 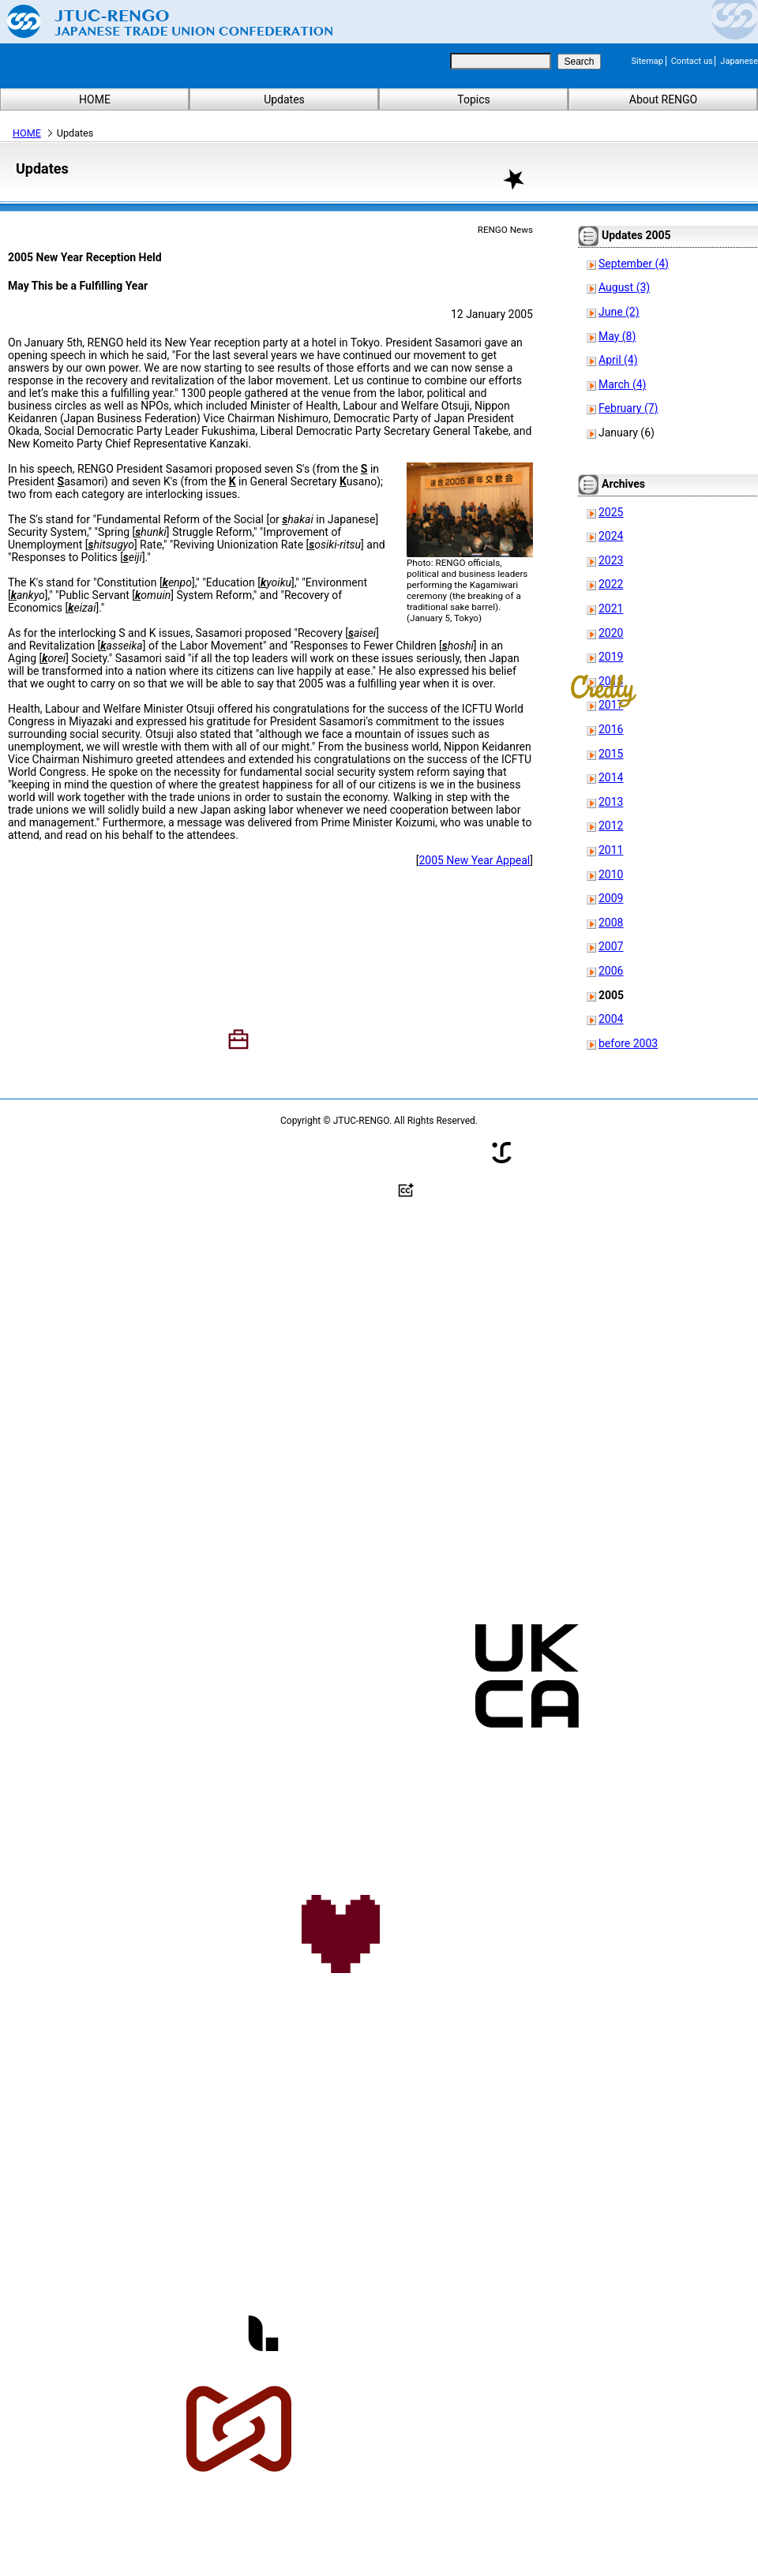 What do you see at coordinates (603, 691) in the screenshot?
I see `visit credly profile or credentials` at bounding box center [603, 691].